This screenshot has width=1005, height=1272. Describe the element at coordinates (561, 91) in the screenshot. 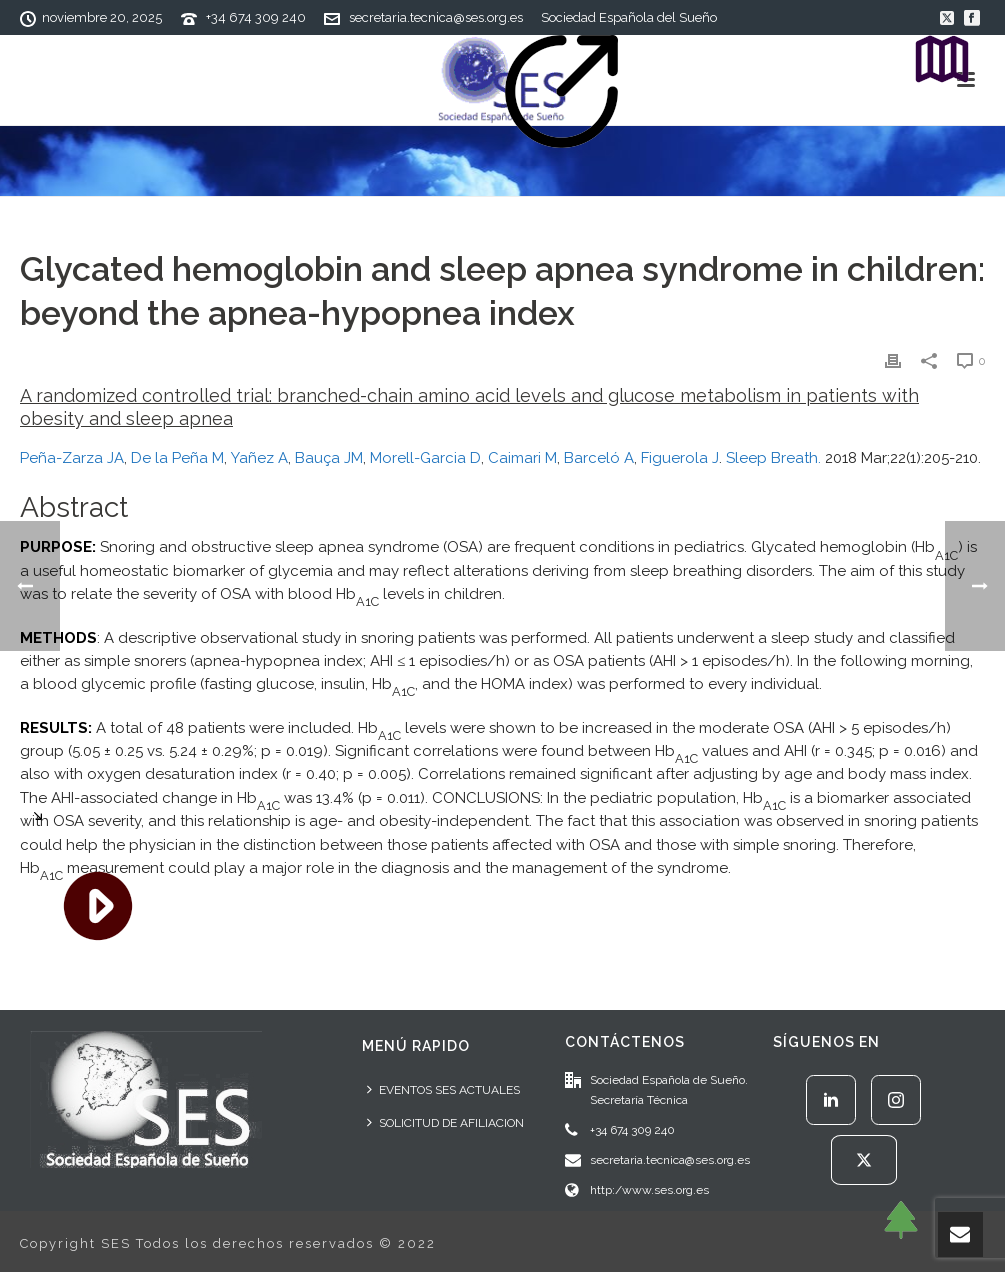

I see `open link in new tab or window` at that location.